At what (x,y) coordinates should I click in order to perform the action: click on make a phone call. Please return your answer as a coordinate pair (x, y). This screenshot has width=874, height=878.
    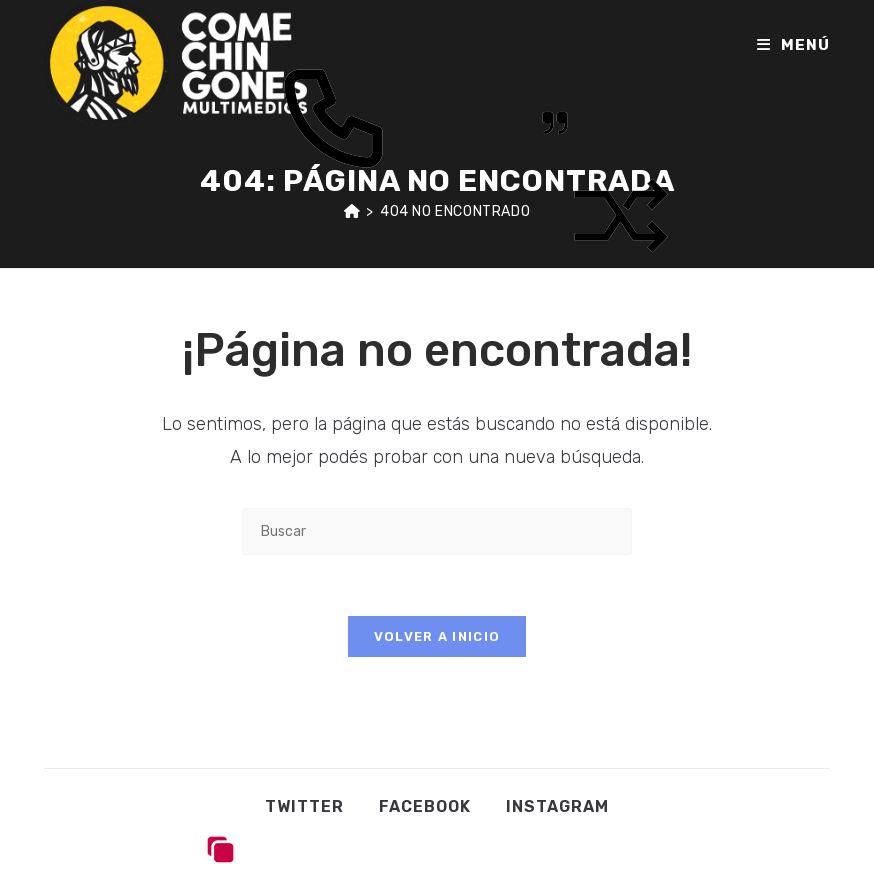
    Looking at the image, I should click on (336, 116).